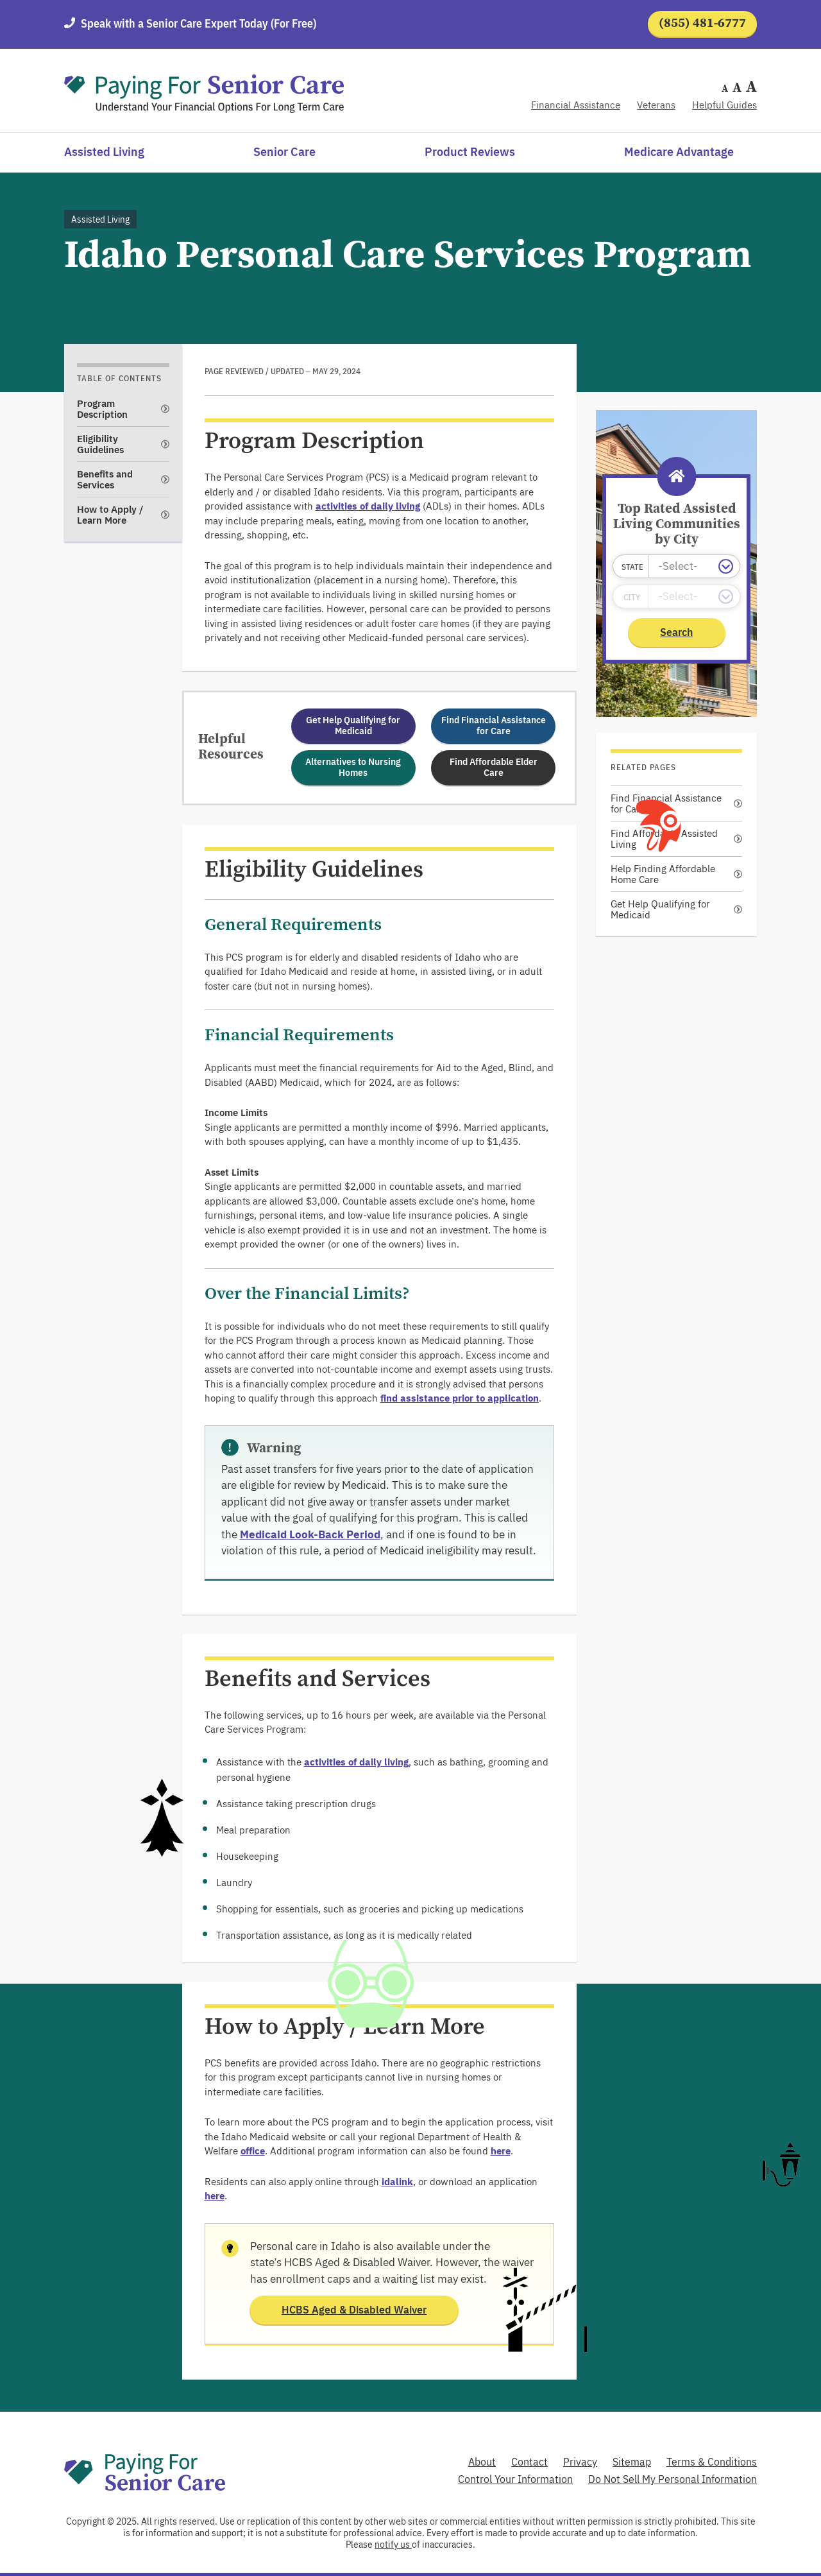  Describe the element at coordinates (371, 1984) in the screenshot. I see `access medical or healthcare services` at that location.